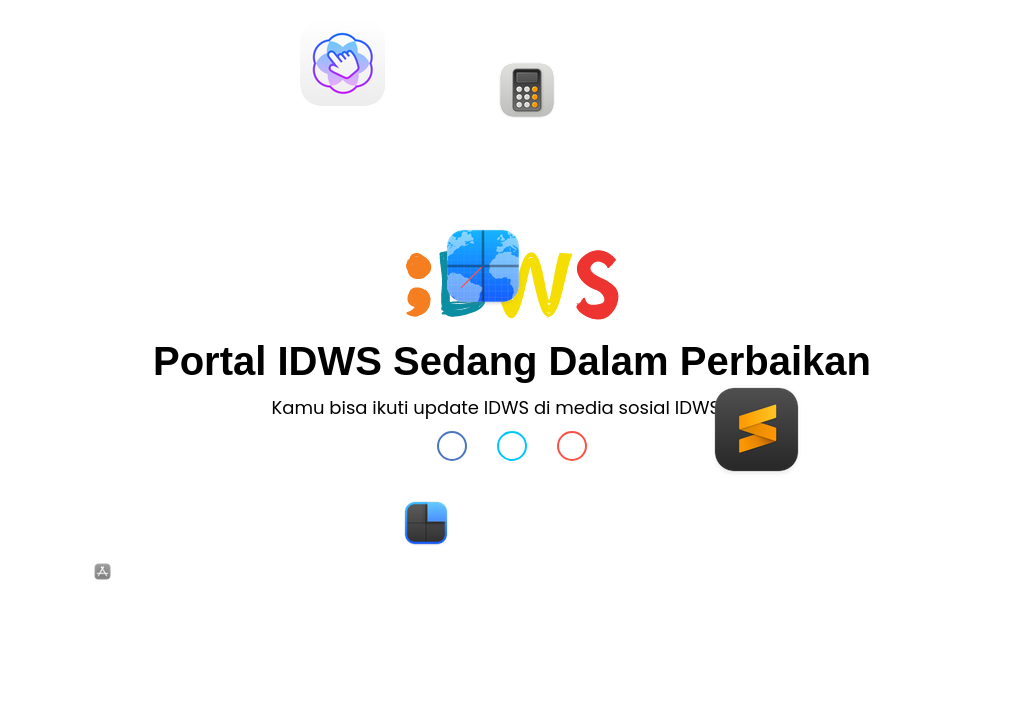 This screenshot has width=1024, height=720. I want to click on open the App Store to browse and download apps, so click(102, 571).